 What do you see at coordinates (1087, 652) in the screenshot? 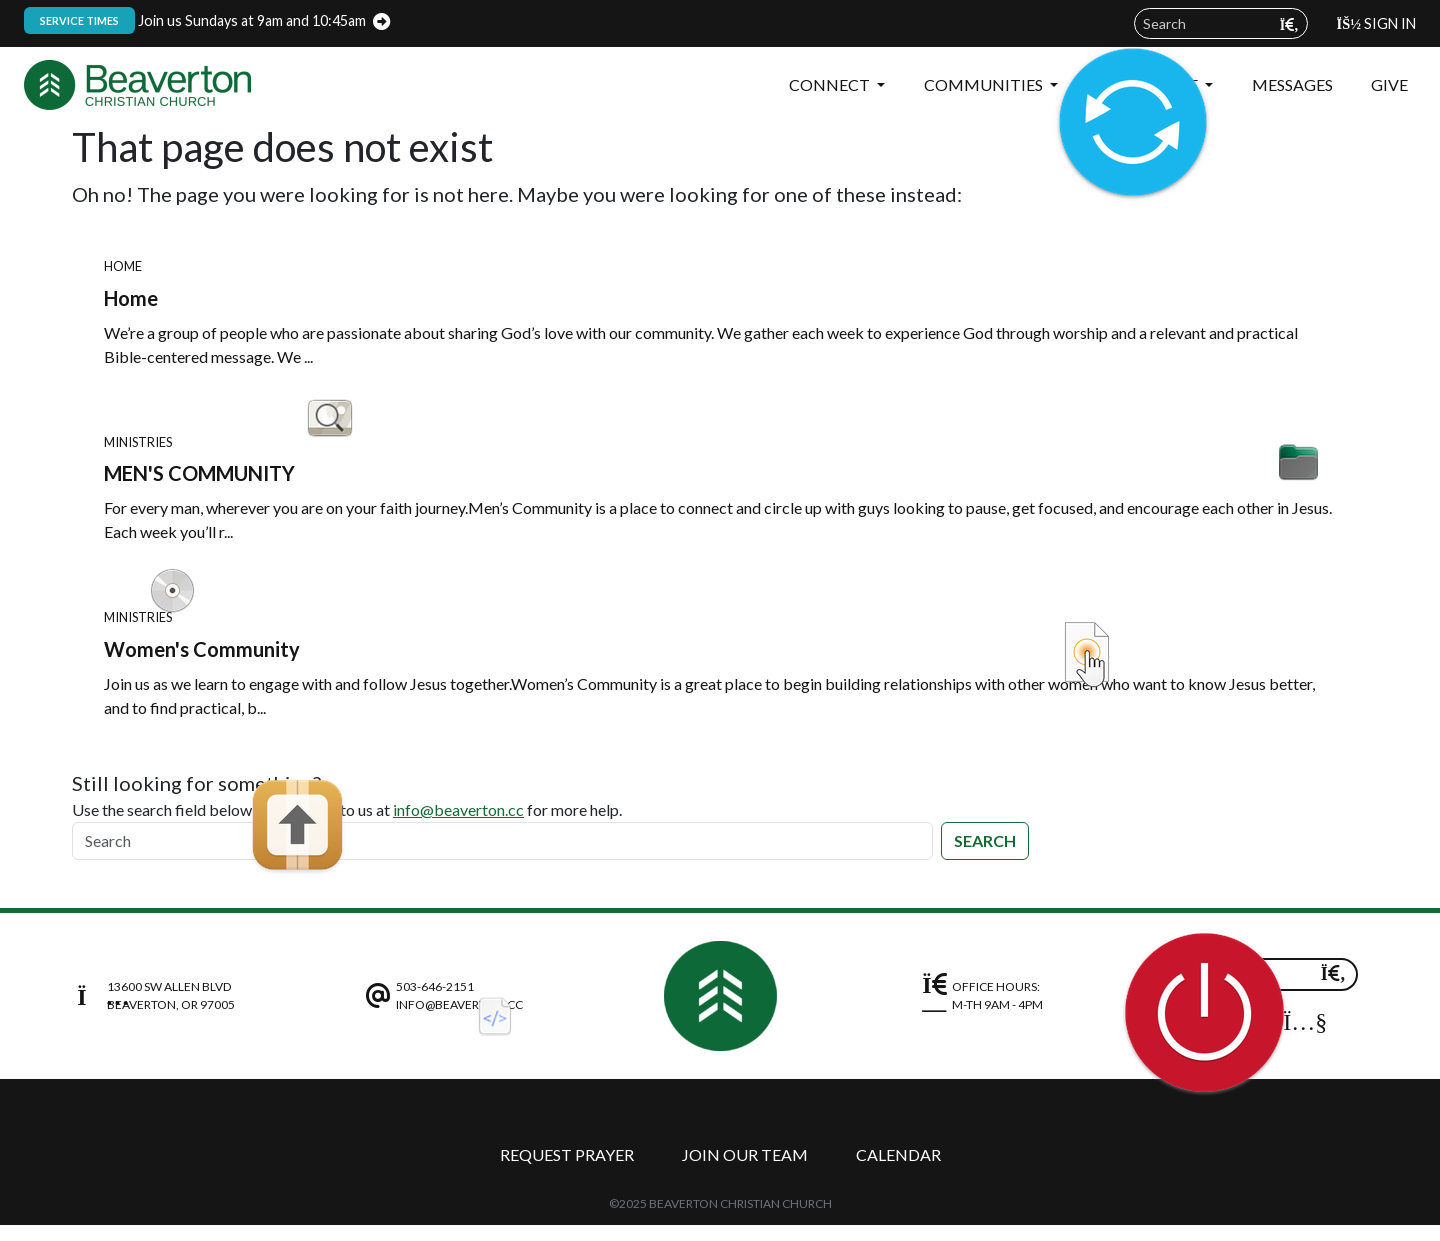
I see `select or click on a file` at bounding box center [1087, 652].